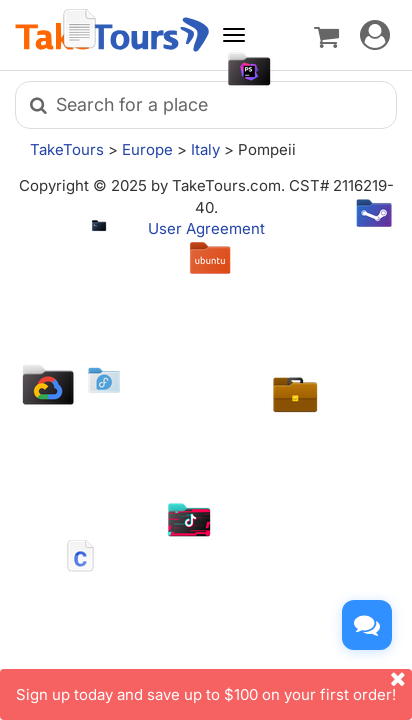 Image resolution: width=412 pixels, height=720 pixels. What do you see at coordinates (99, 226) in the screenshot?
I see `open powershell scripts folder` at bounding box center [99, 226].